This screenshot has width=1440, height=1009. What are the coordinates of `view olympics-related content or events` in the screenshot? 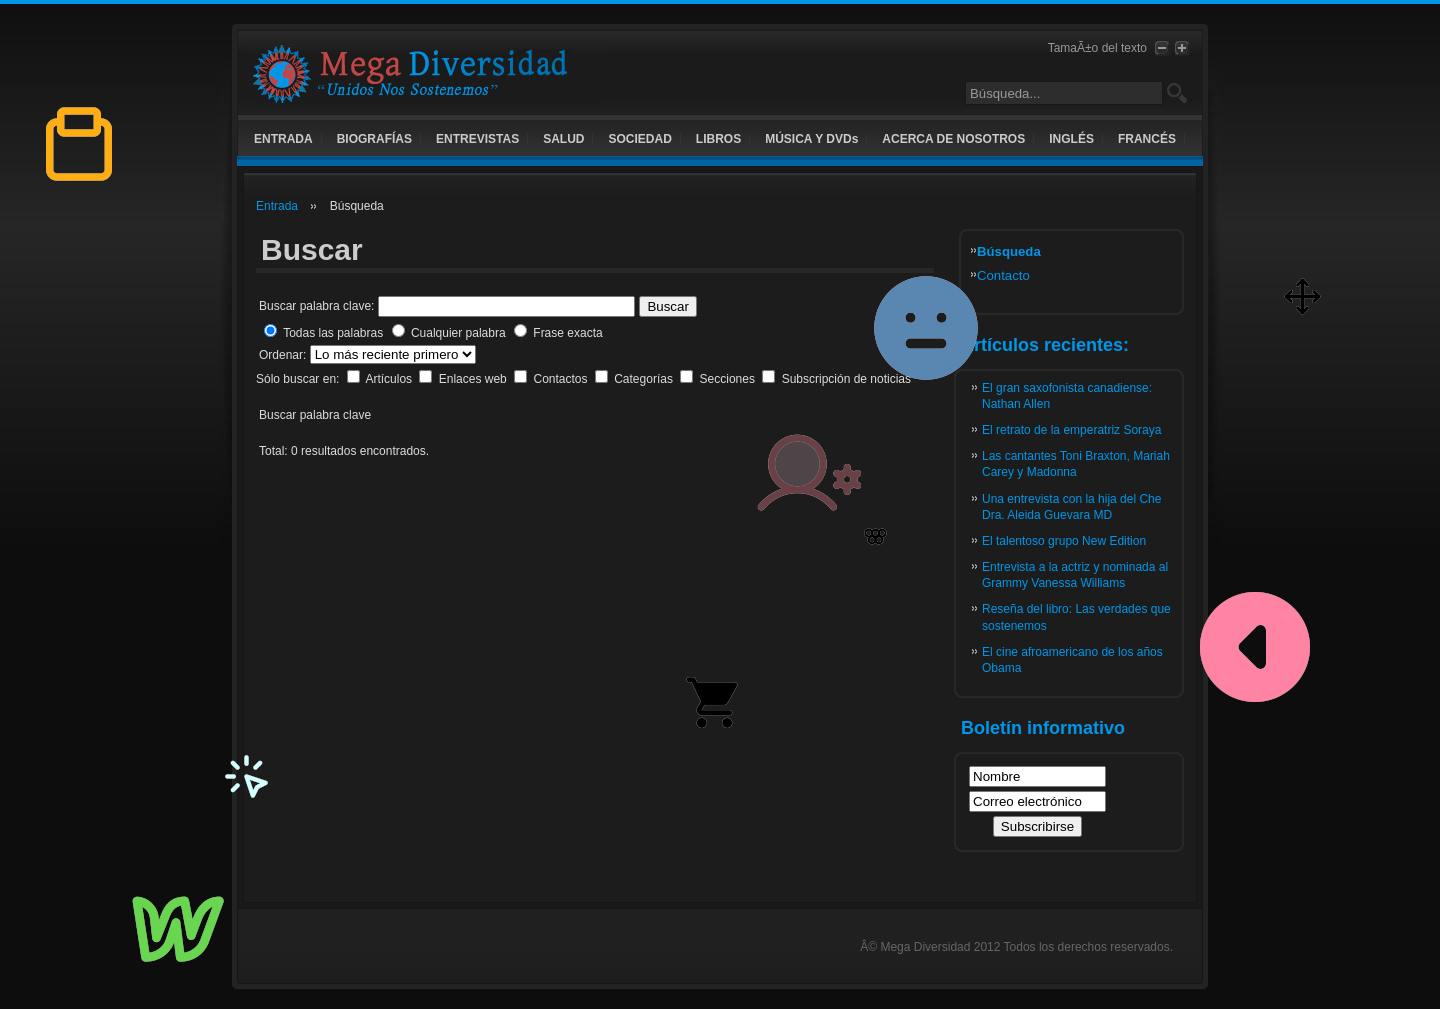 It's located at (875, 536).